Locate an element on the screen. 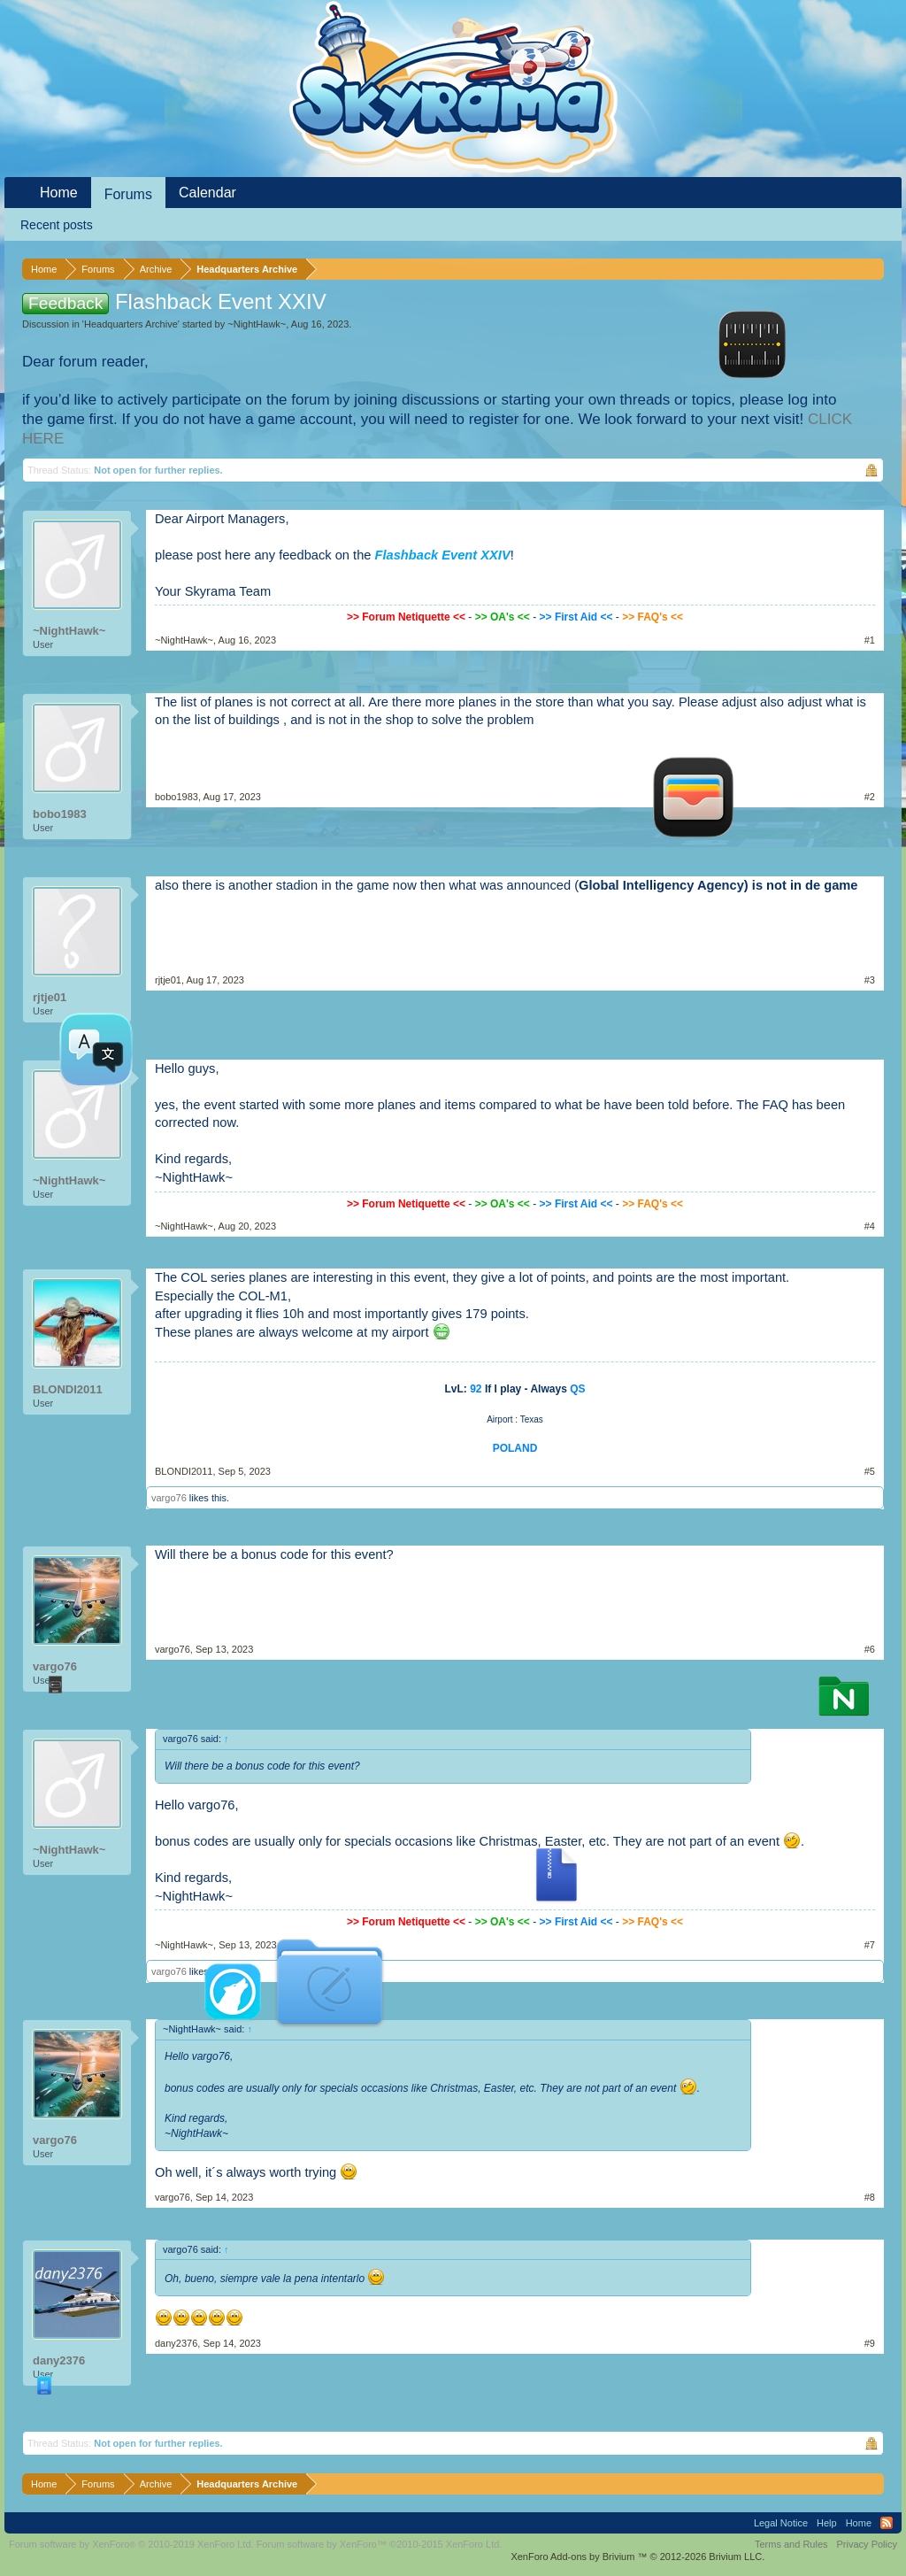 This screenshot has width=906, height=2576. open the translation app is located at coordinates (96, 1049).